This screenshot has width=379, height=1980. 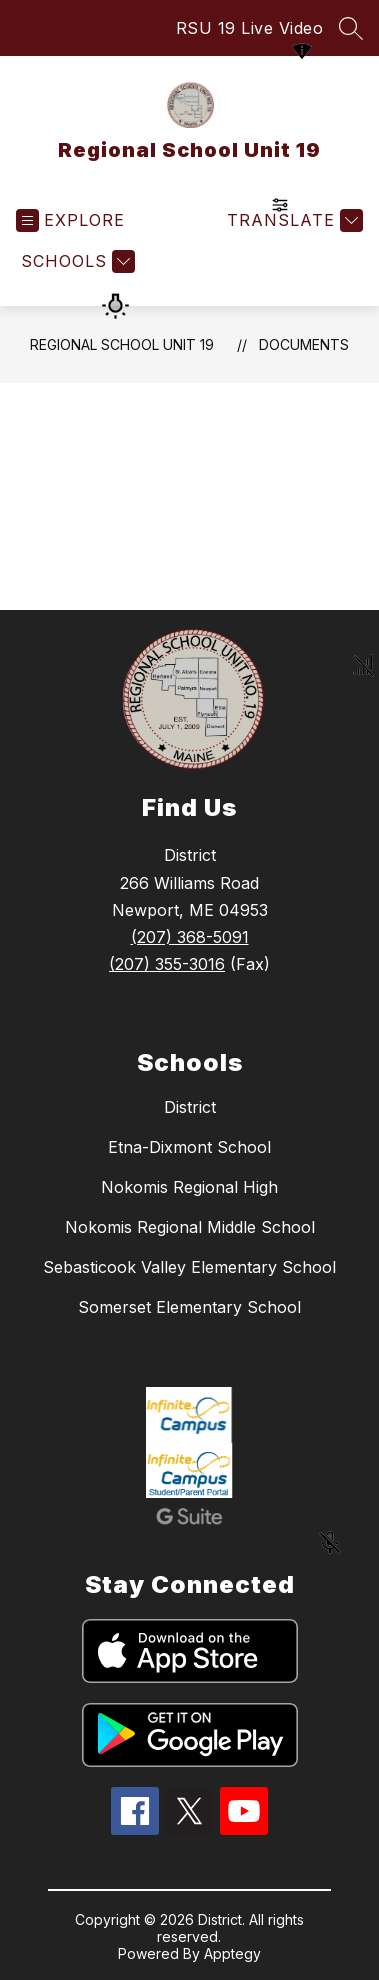 What do you see at coordinates (115, 305) in the screenshot?
I see `adjust incandescent light settings` at bounding box center [115, 305].